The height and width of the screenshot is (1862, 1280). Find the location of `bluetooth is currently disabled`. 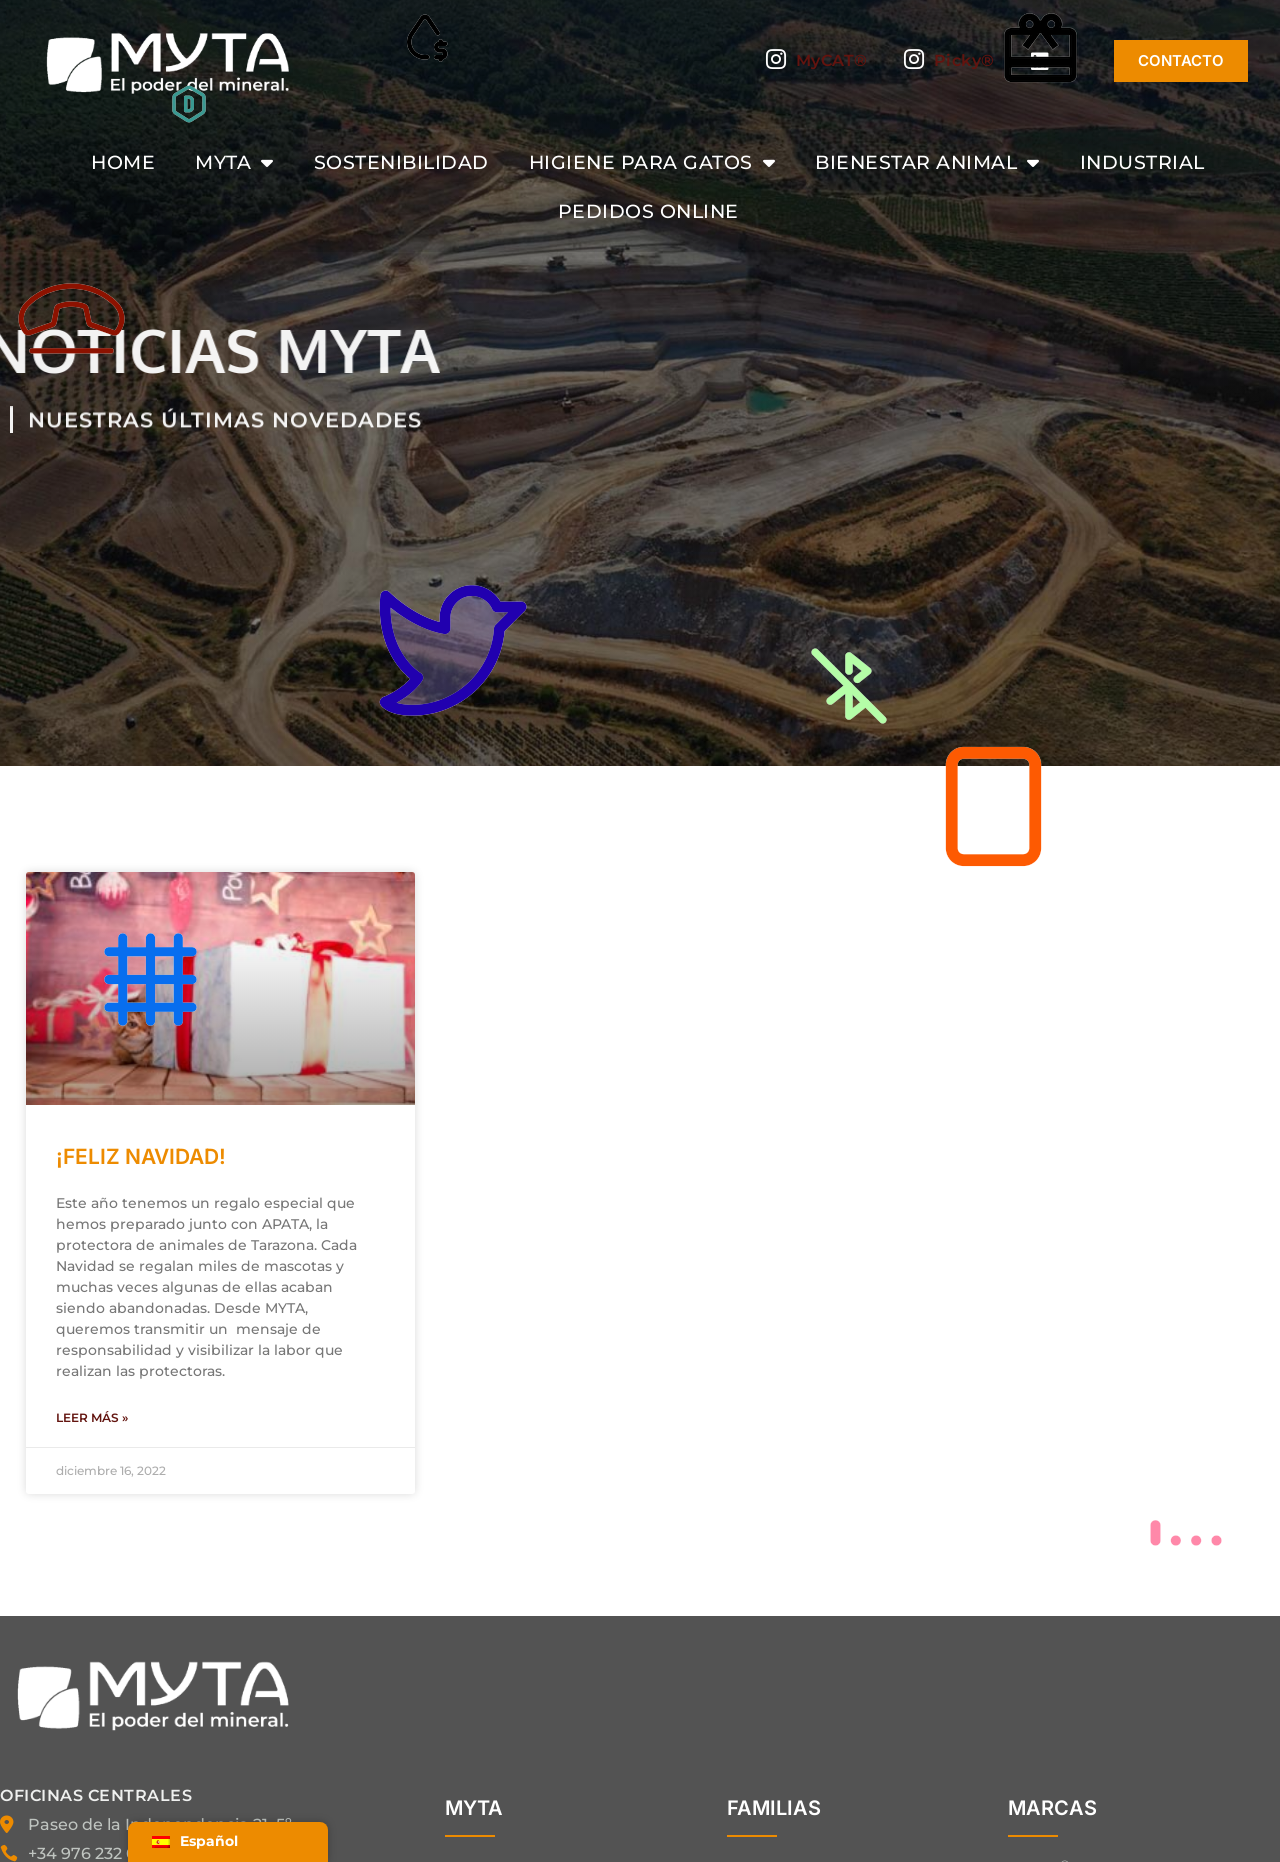

bluetooth is currently disabled is located at coordinates (849, 686).